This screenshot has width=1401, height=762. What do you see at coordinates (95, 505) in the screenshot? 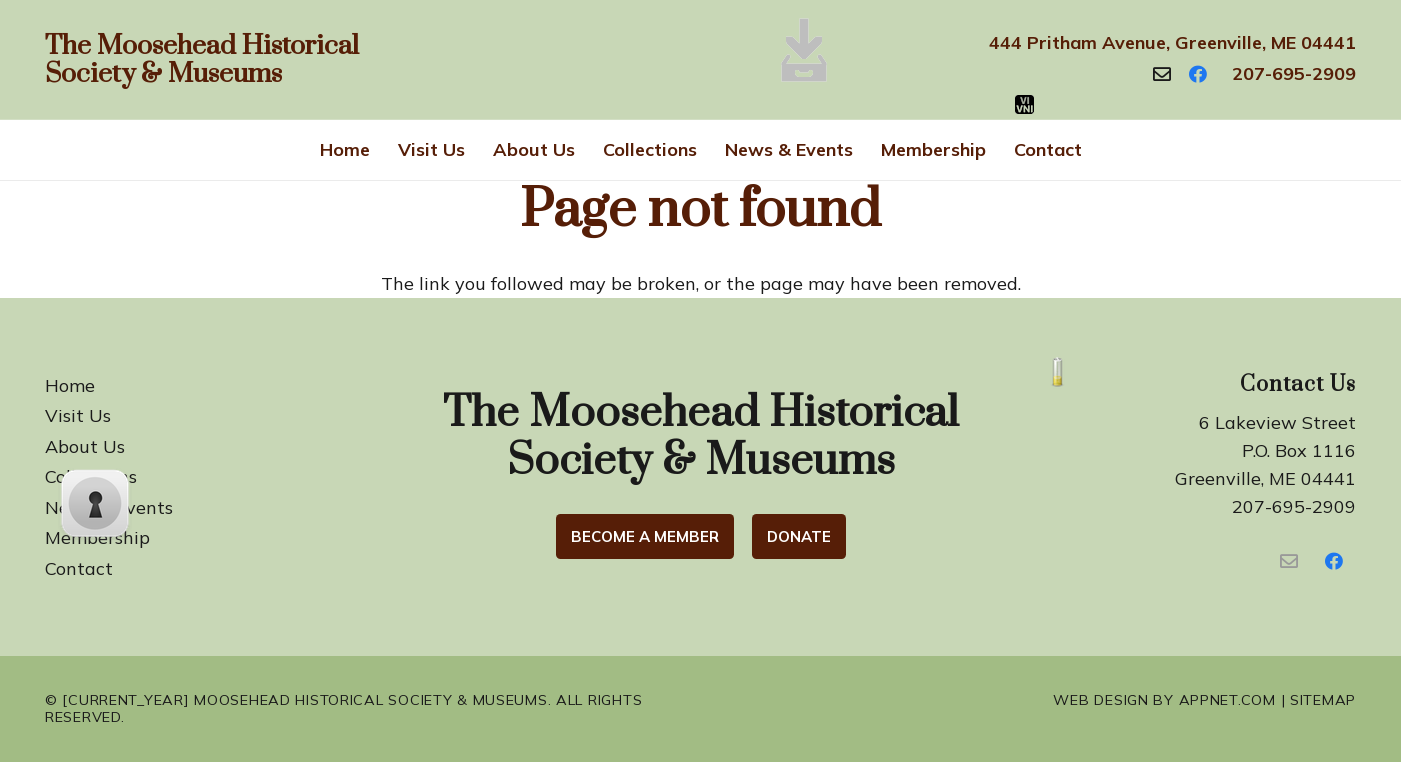
I see `enter password to authenticate` at bounding box center [95, 505].